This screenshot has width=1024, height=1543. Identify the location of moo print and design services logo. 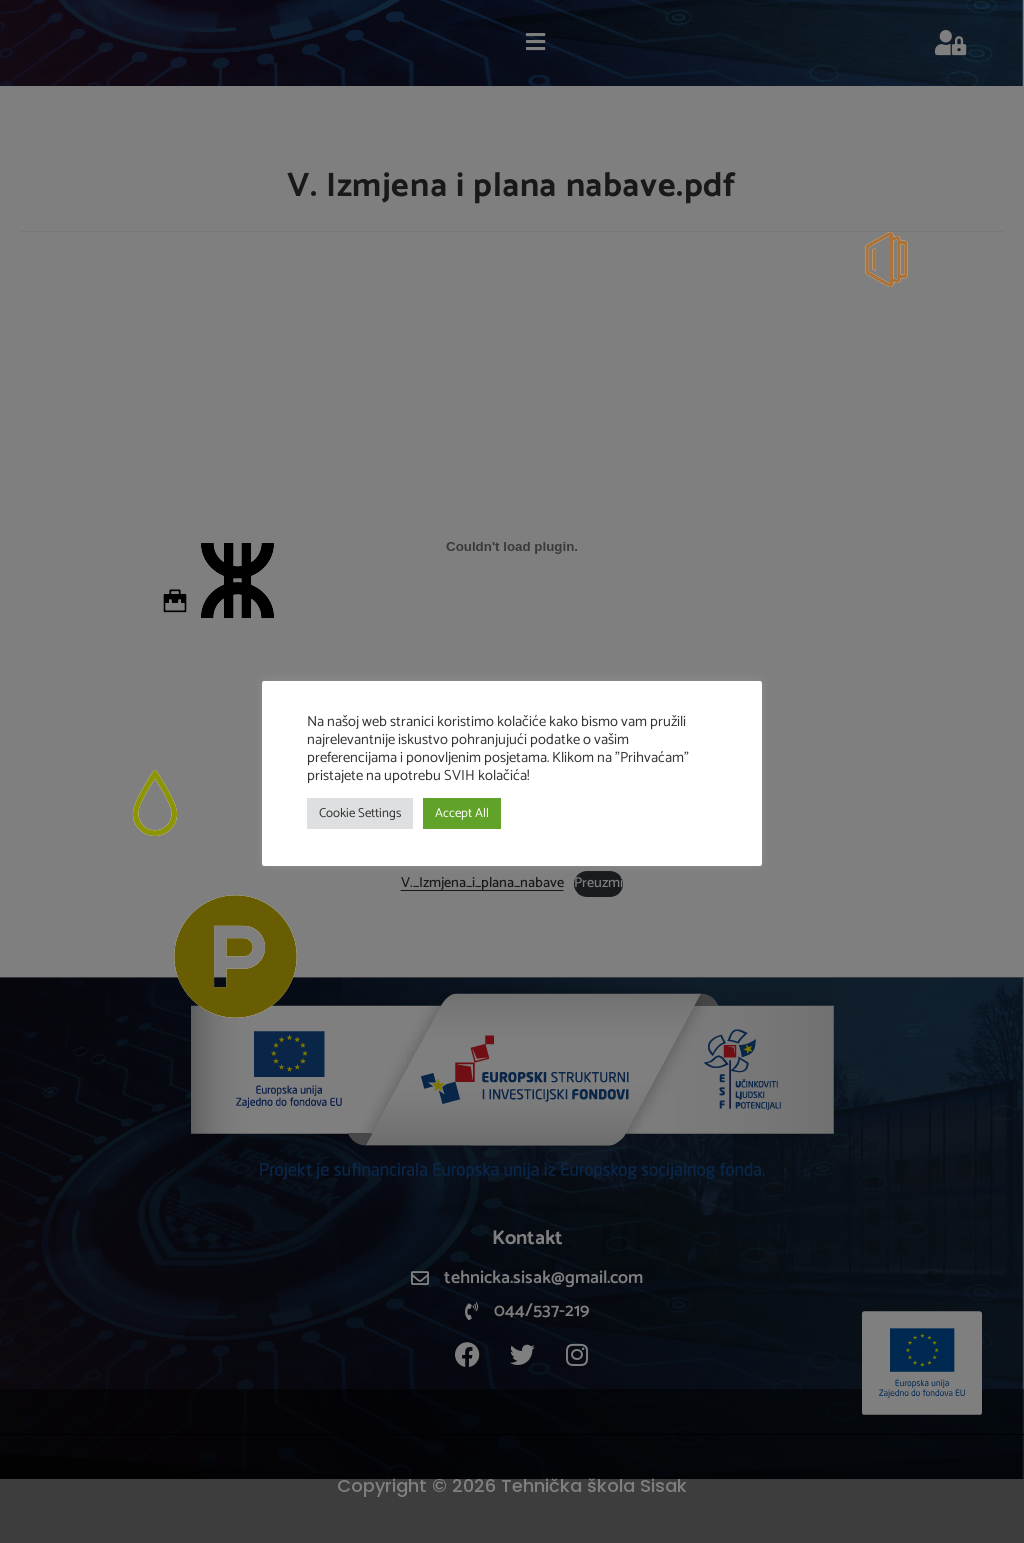
(155, 803).